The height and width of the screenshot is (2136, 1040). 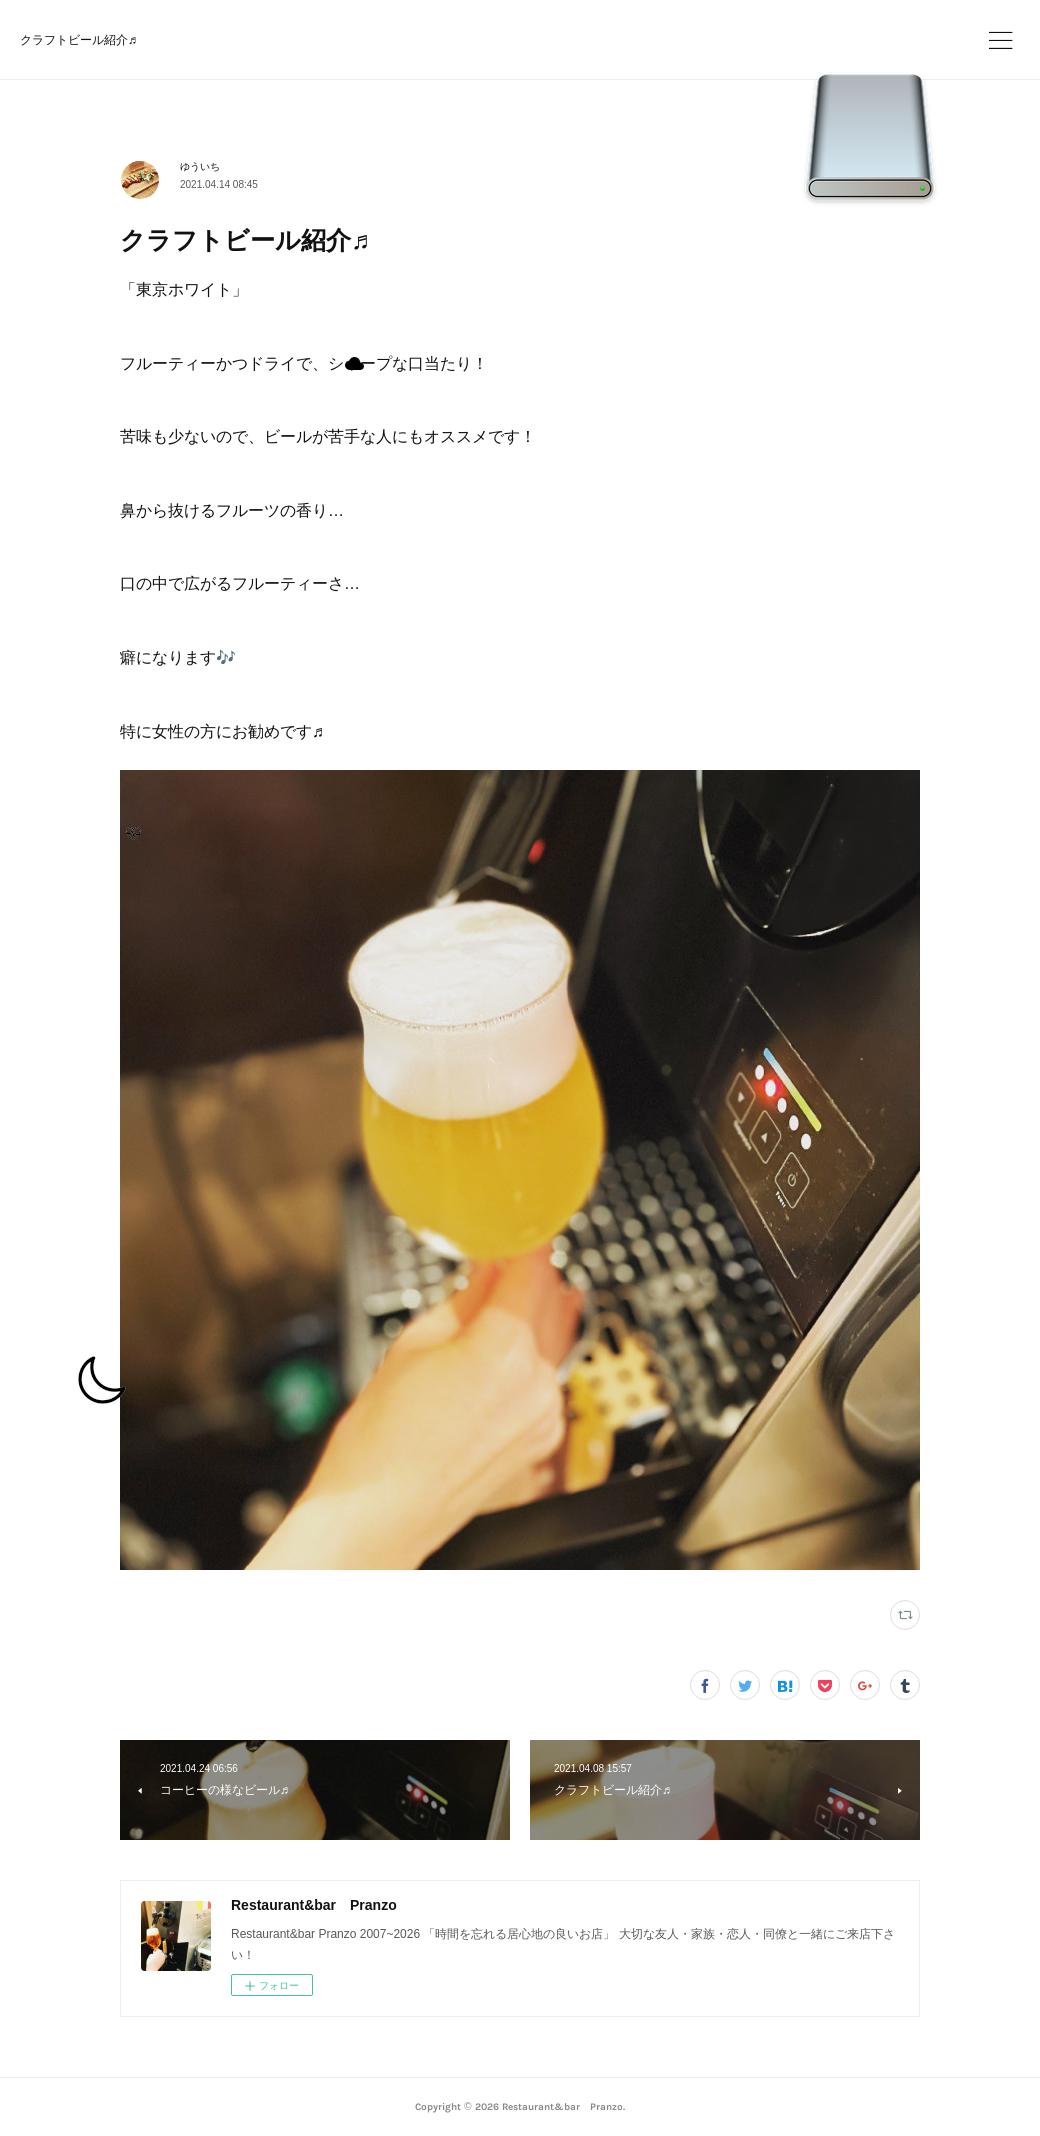 I want to click on access removable storage device, so click(x=870, y=138).